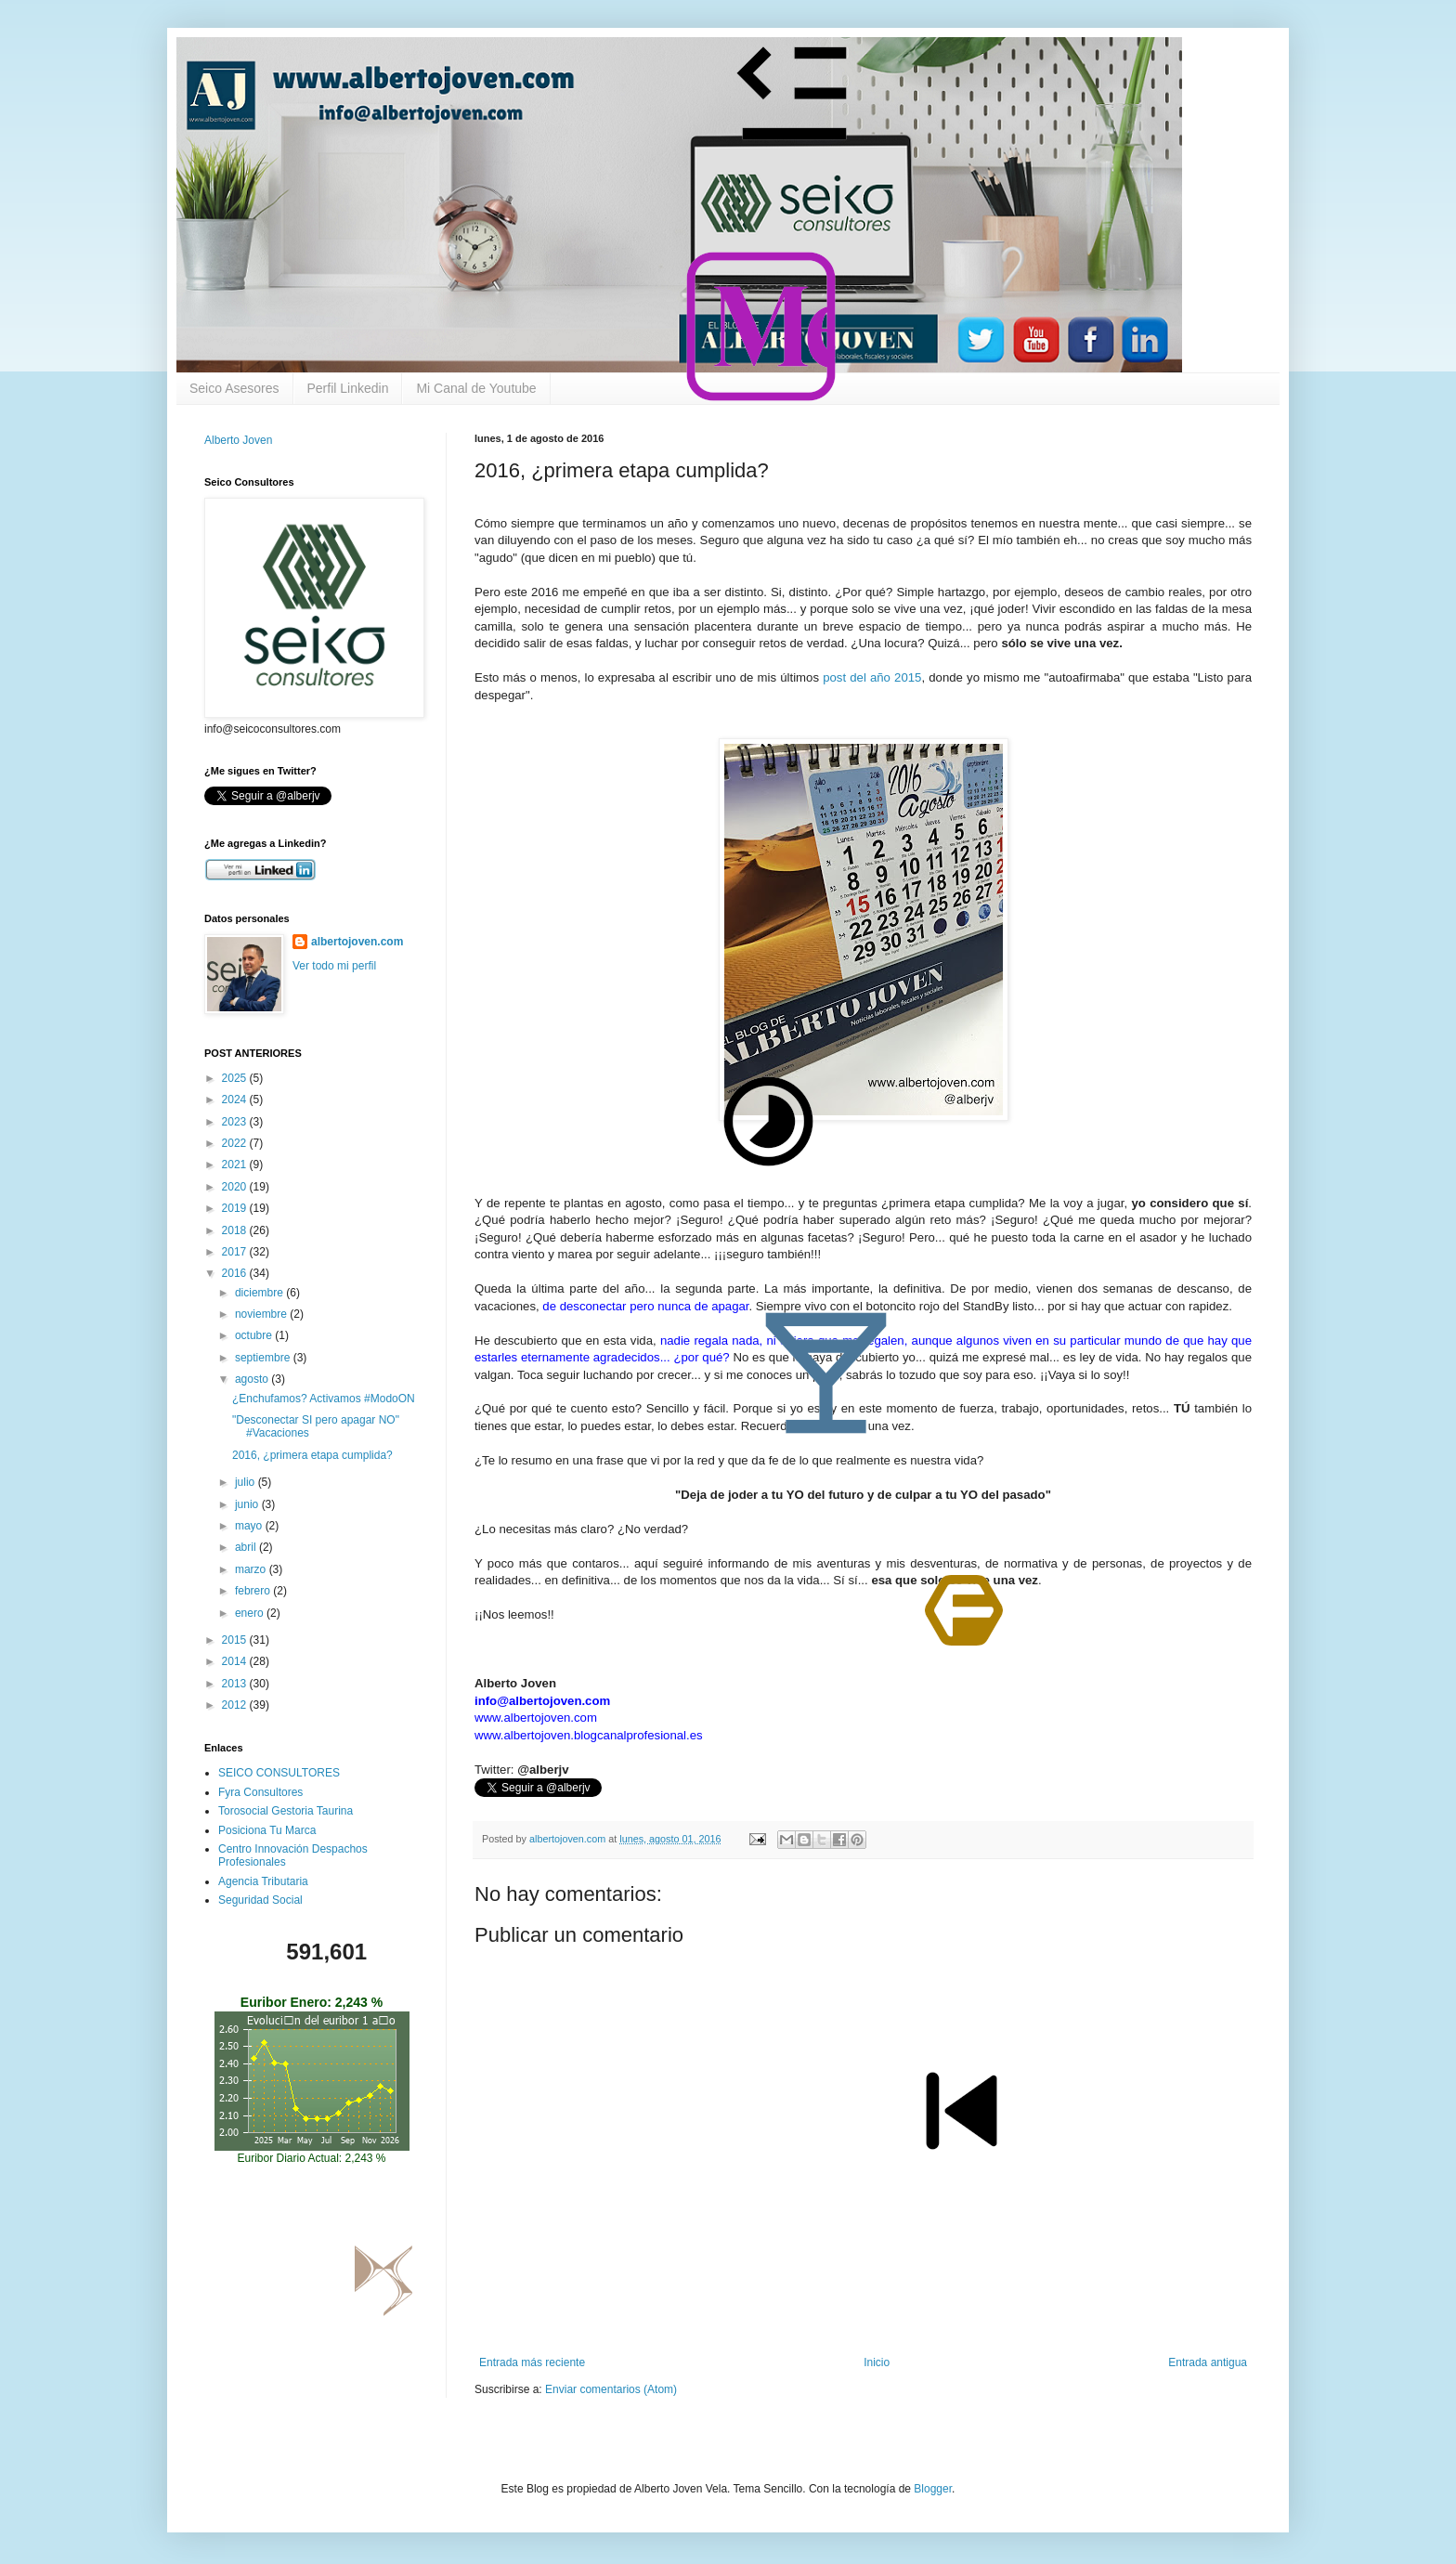  I want to click on open the Medium app, so click(760, 326).